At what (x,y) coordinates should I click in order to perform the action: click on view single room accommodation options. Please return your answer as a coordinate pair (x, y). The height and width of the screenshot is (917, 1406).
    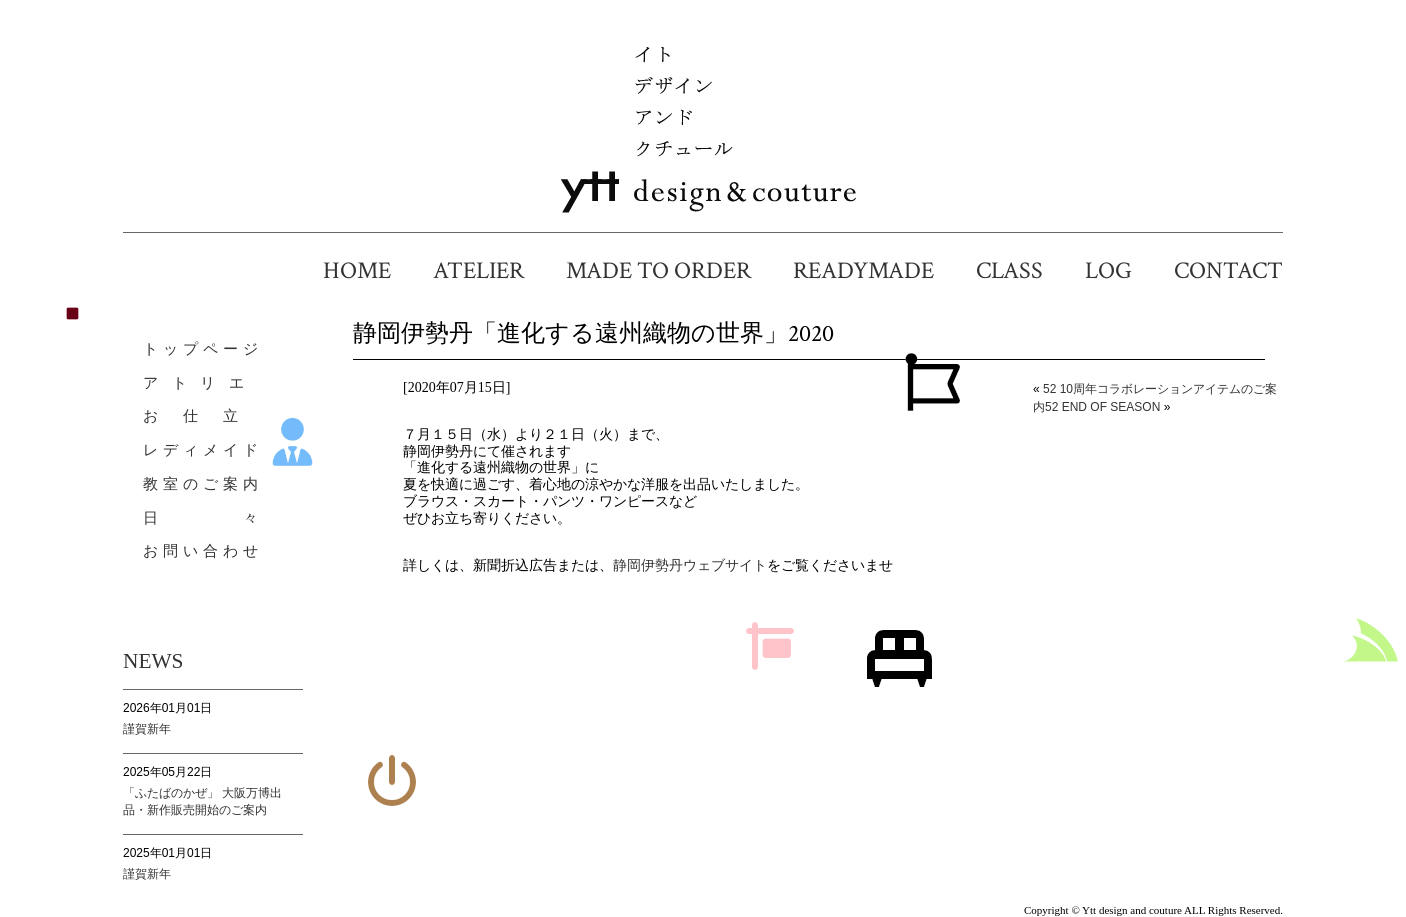
    Looking at the image, I should click on (899, 658).